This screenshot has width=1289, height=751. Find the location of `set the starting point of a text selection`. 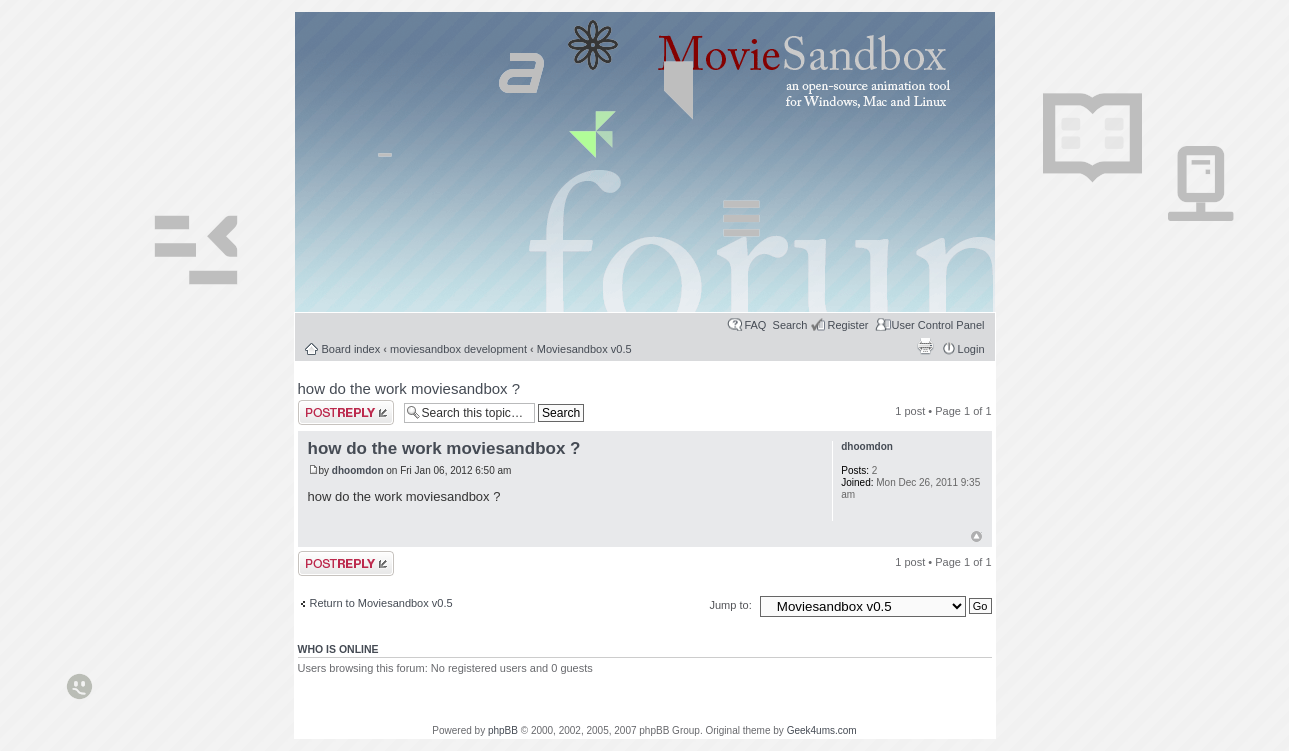

set the starting point of a text selection is located at coordinates (678, 90).